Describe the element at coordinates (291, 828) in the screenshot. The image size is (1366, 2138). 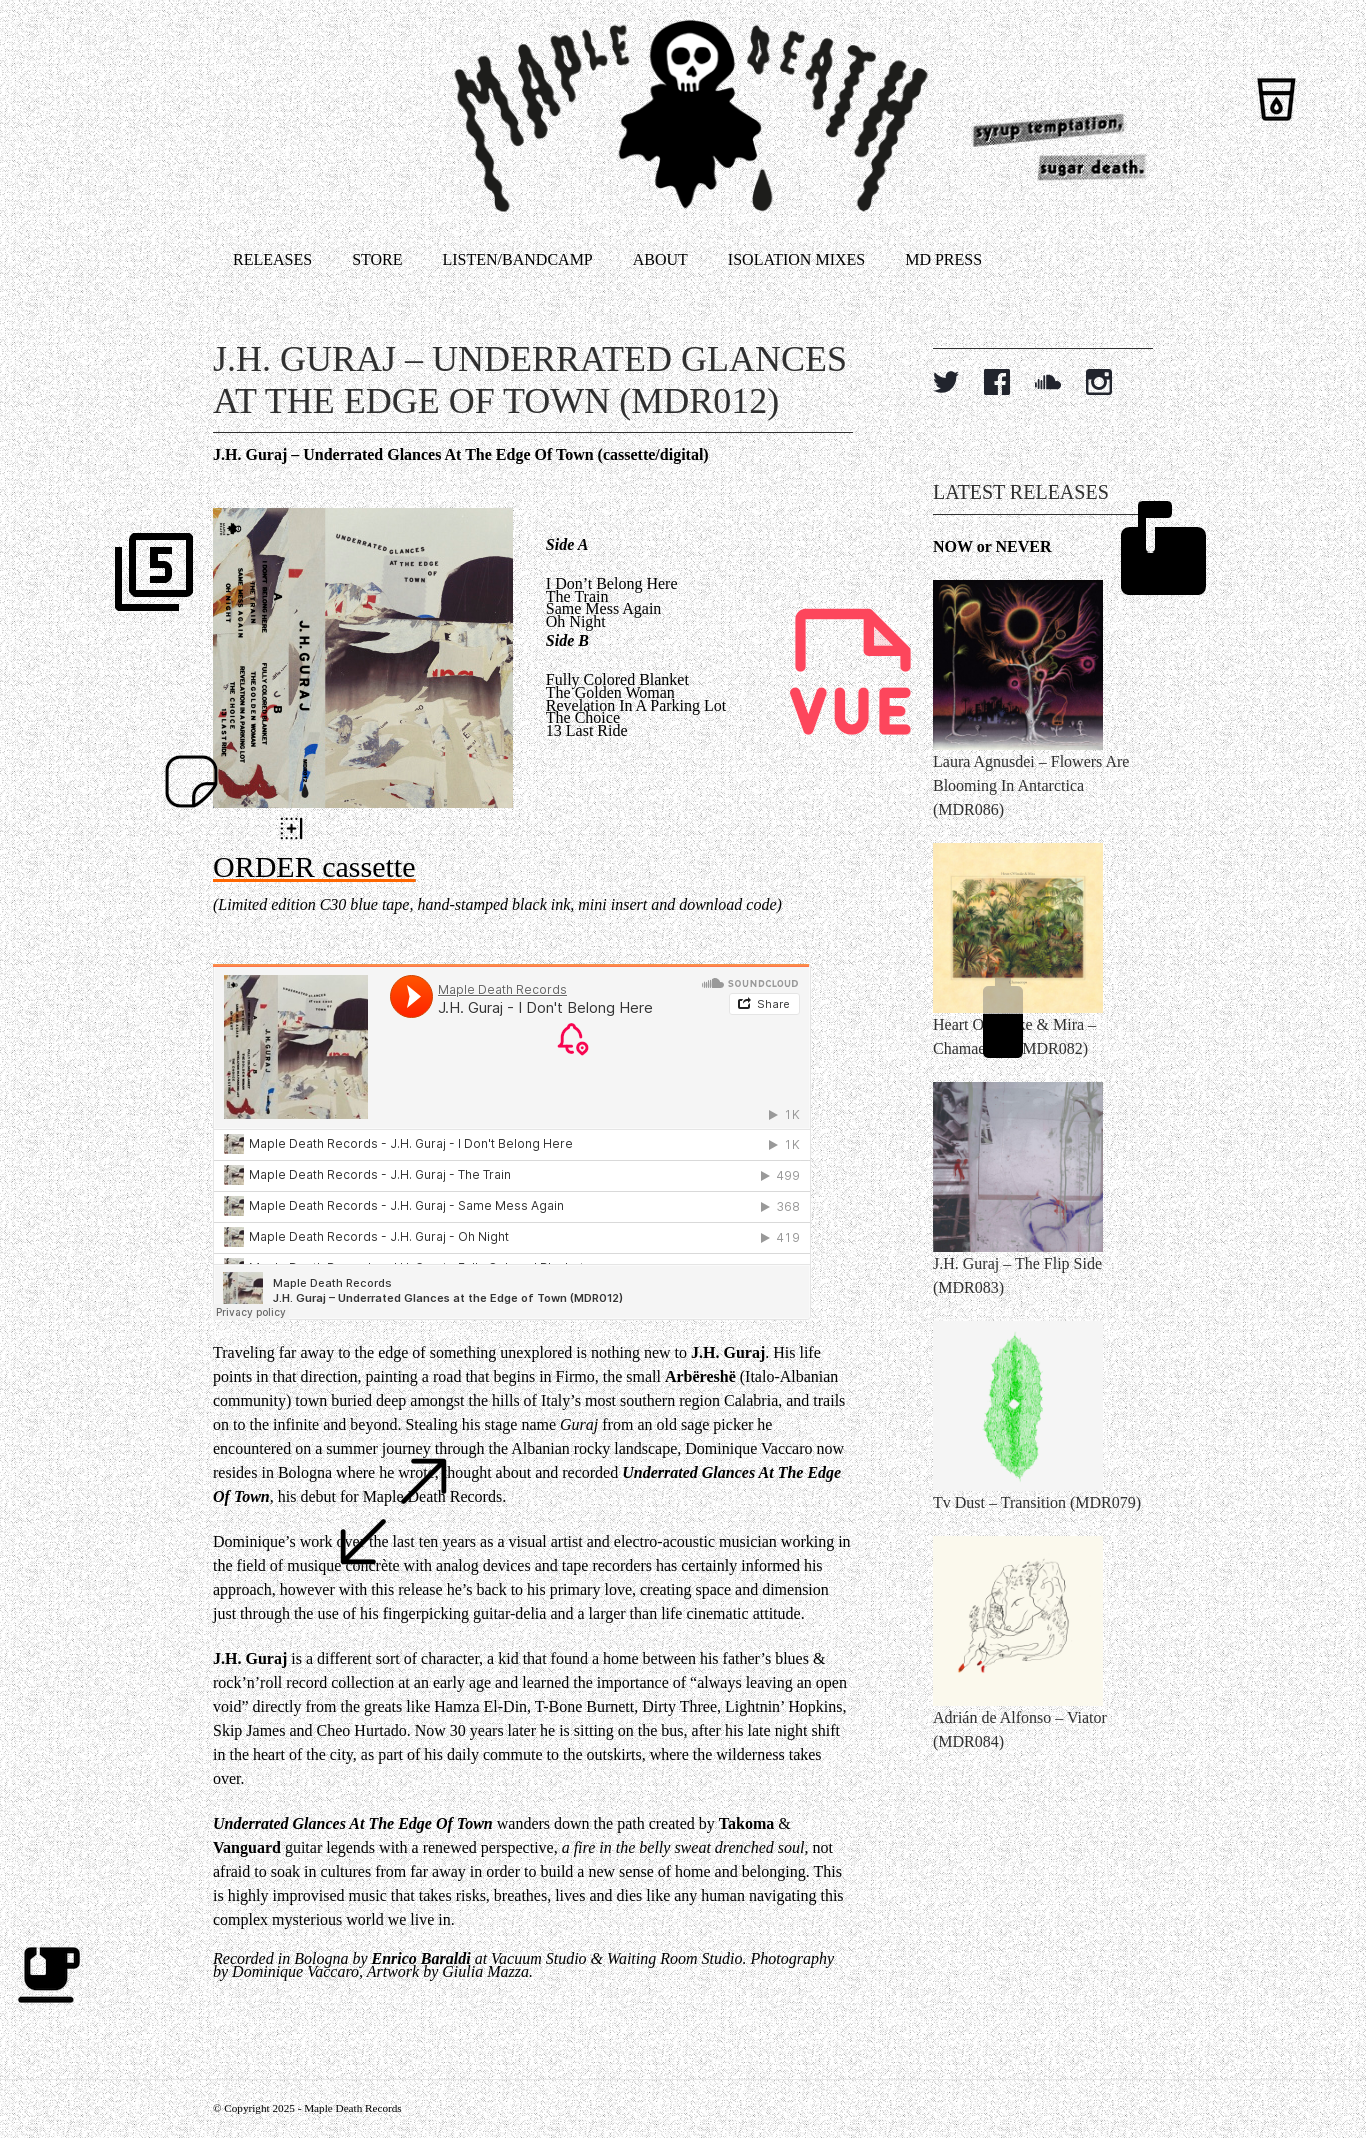
I see `add a right border to selected element` at that location.